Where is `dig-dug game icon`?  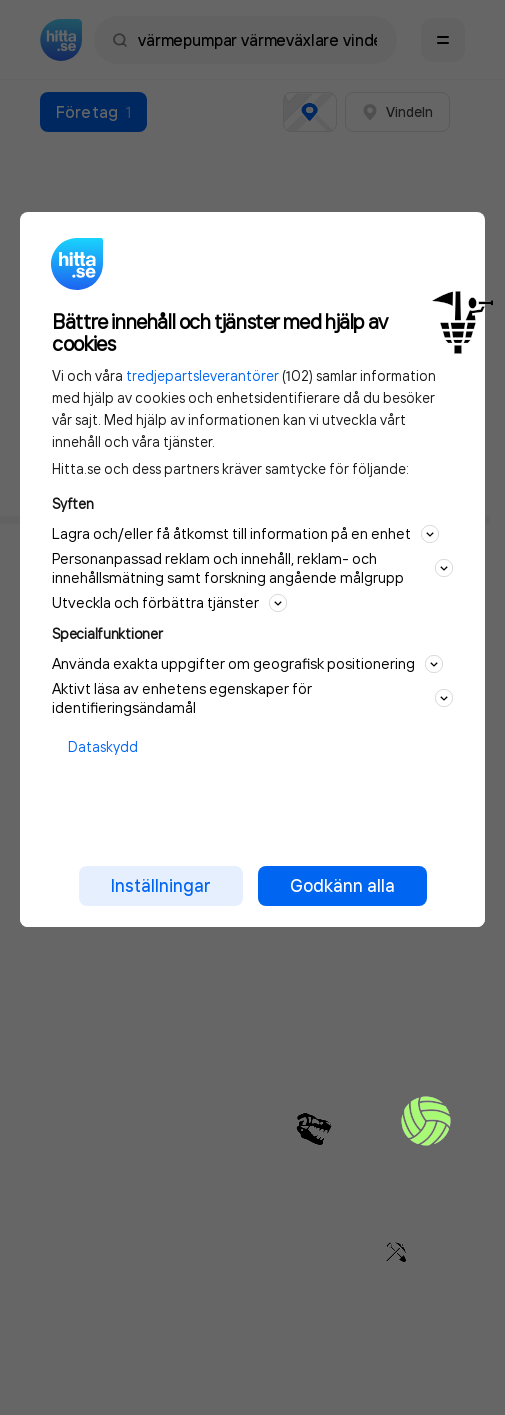 dig-dug game icon is located at coordinates (396, 1252).